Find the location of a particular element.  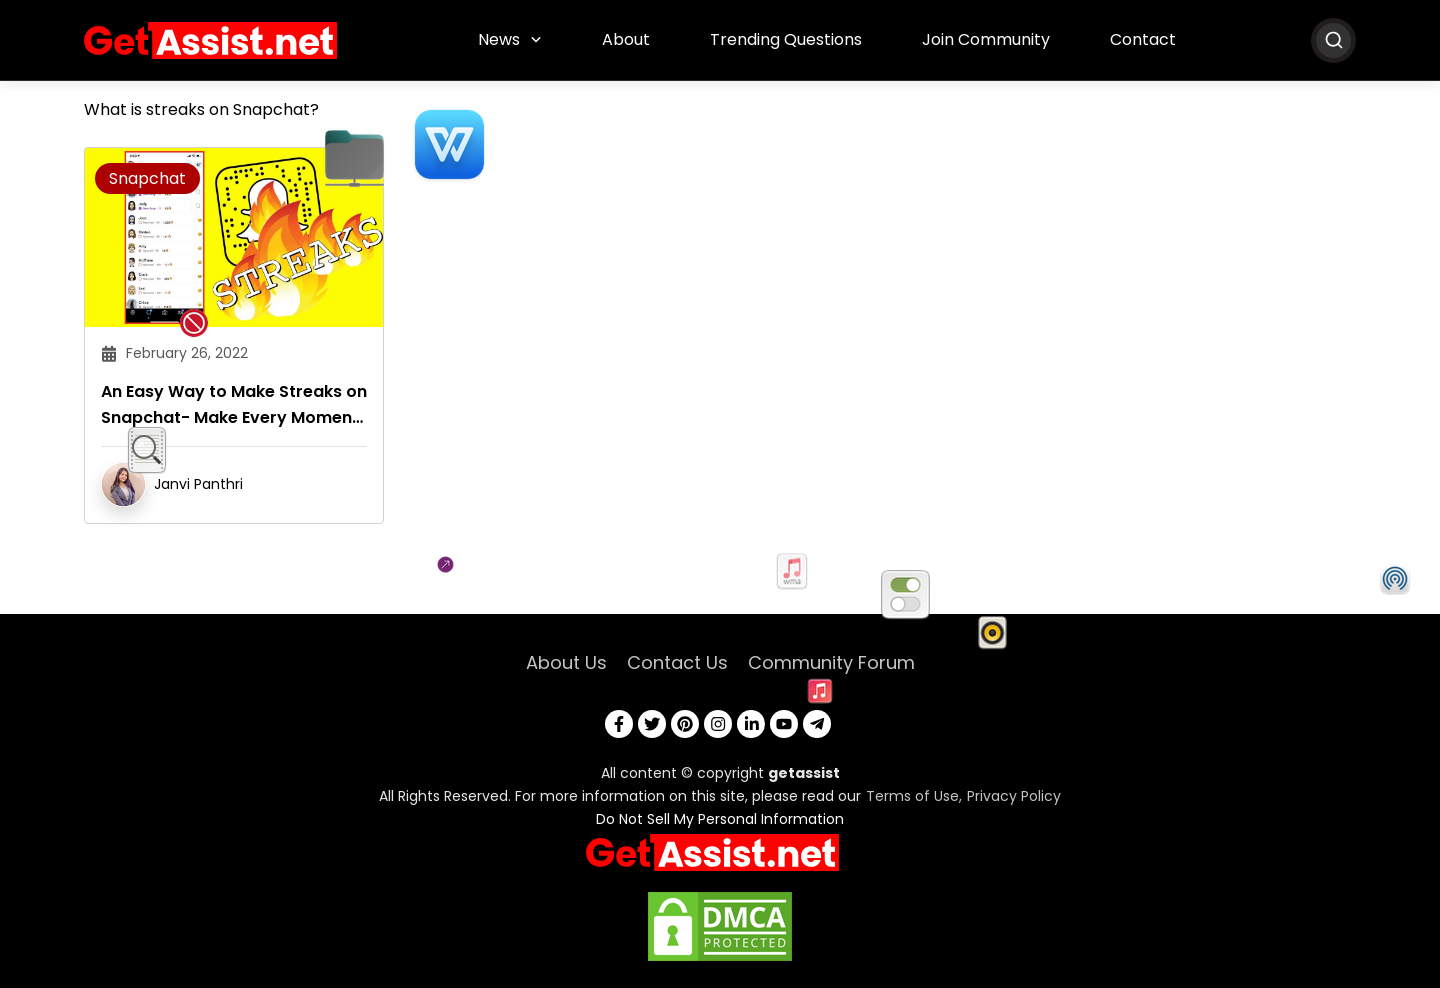

access files stored on a remote server is located at coordinates (354, 157).